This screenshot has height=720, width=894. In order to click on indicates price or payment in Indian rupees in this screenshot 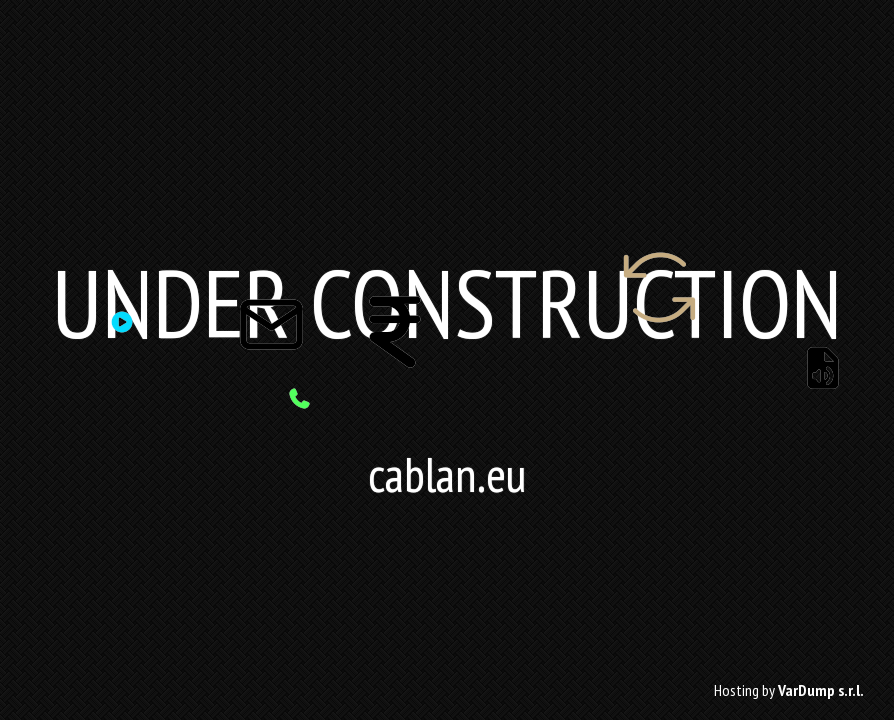, I will do `click(395, 332)`.